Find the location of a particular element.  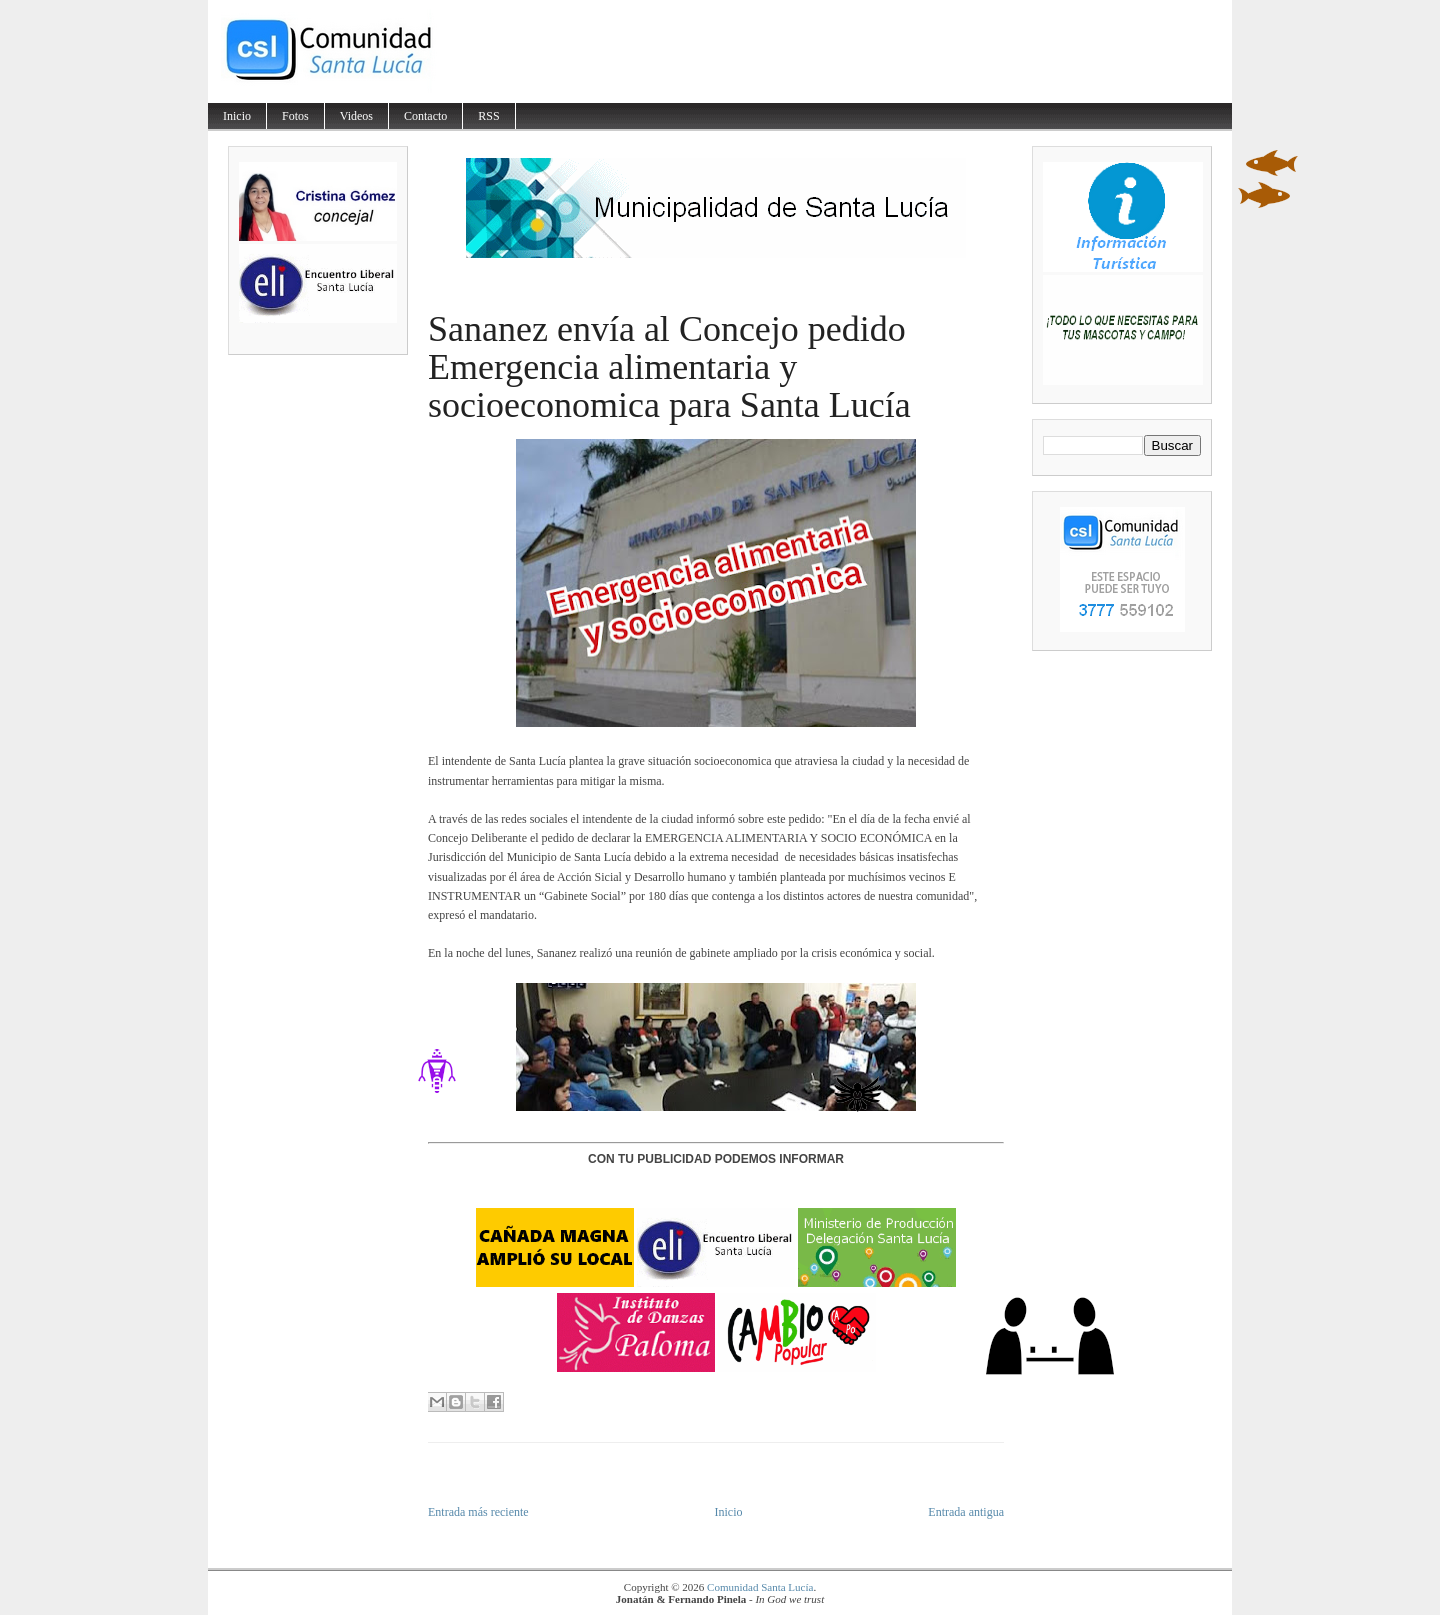

find or join tabletop gaming sessions is located at coordinates (1050, 1336).